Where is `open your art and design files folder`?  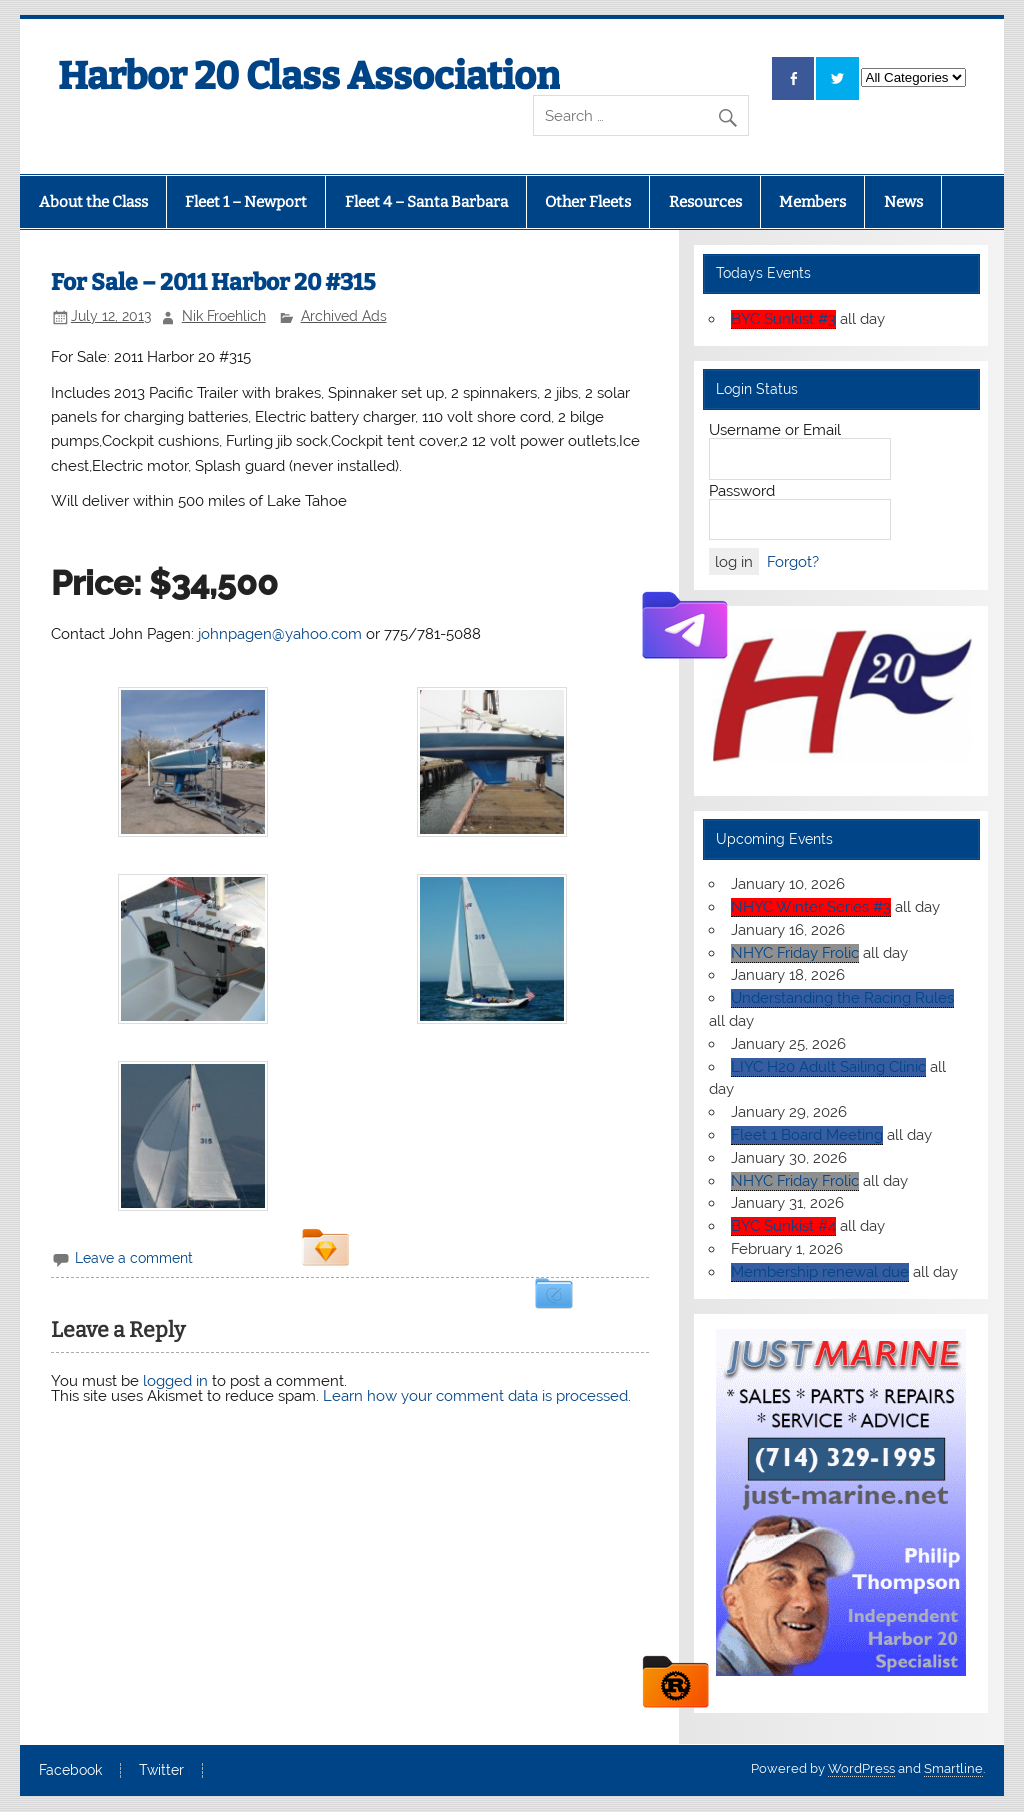
open your art and design files folder is located at coordinates (554, 1293).